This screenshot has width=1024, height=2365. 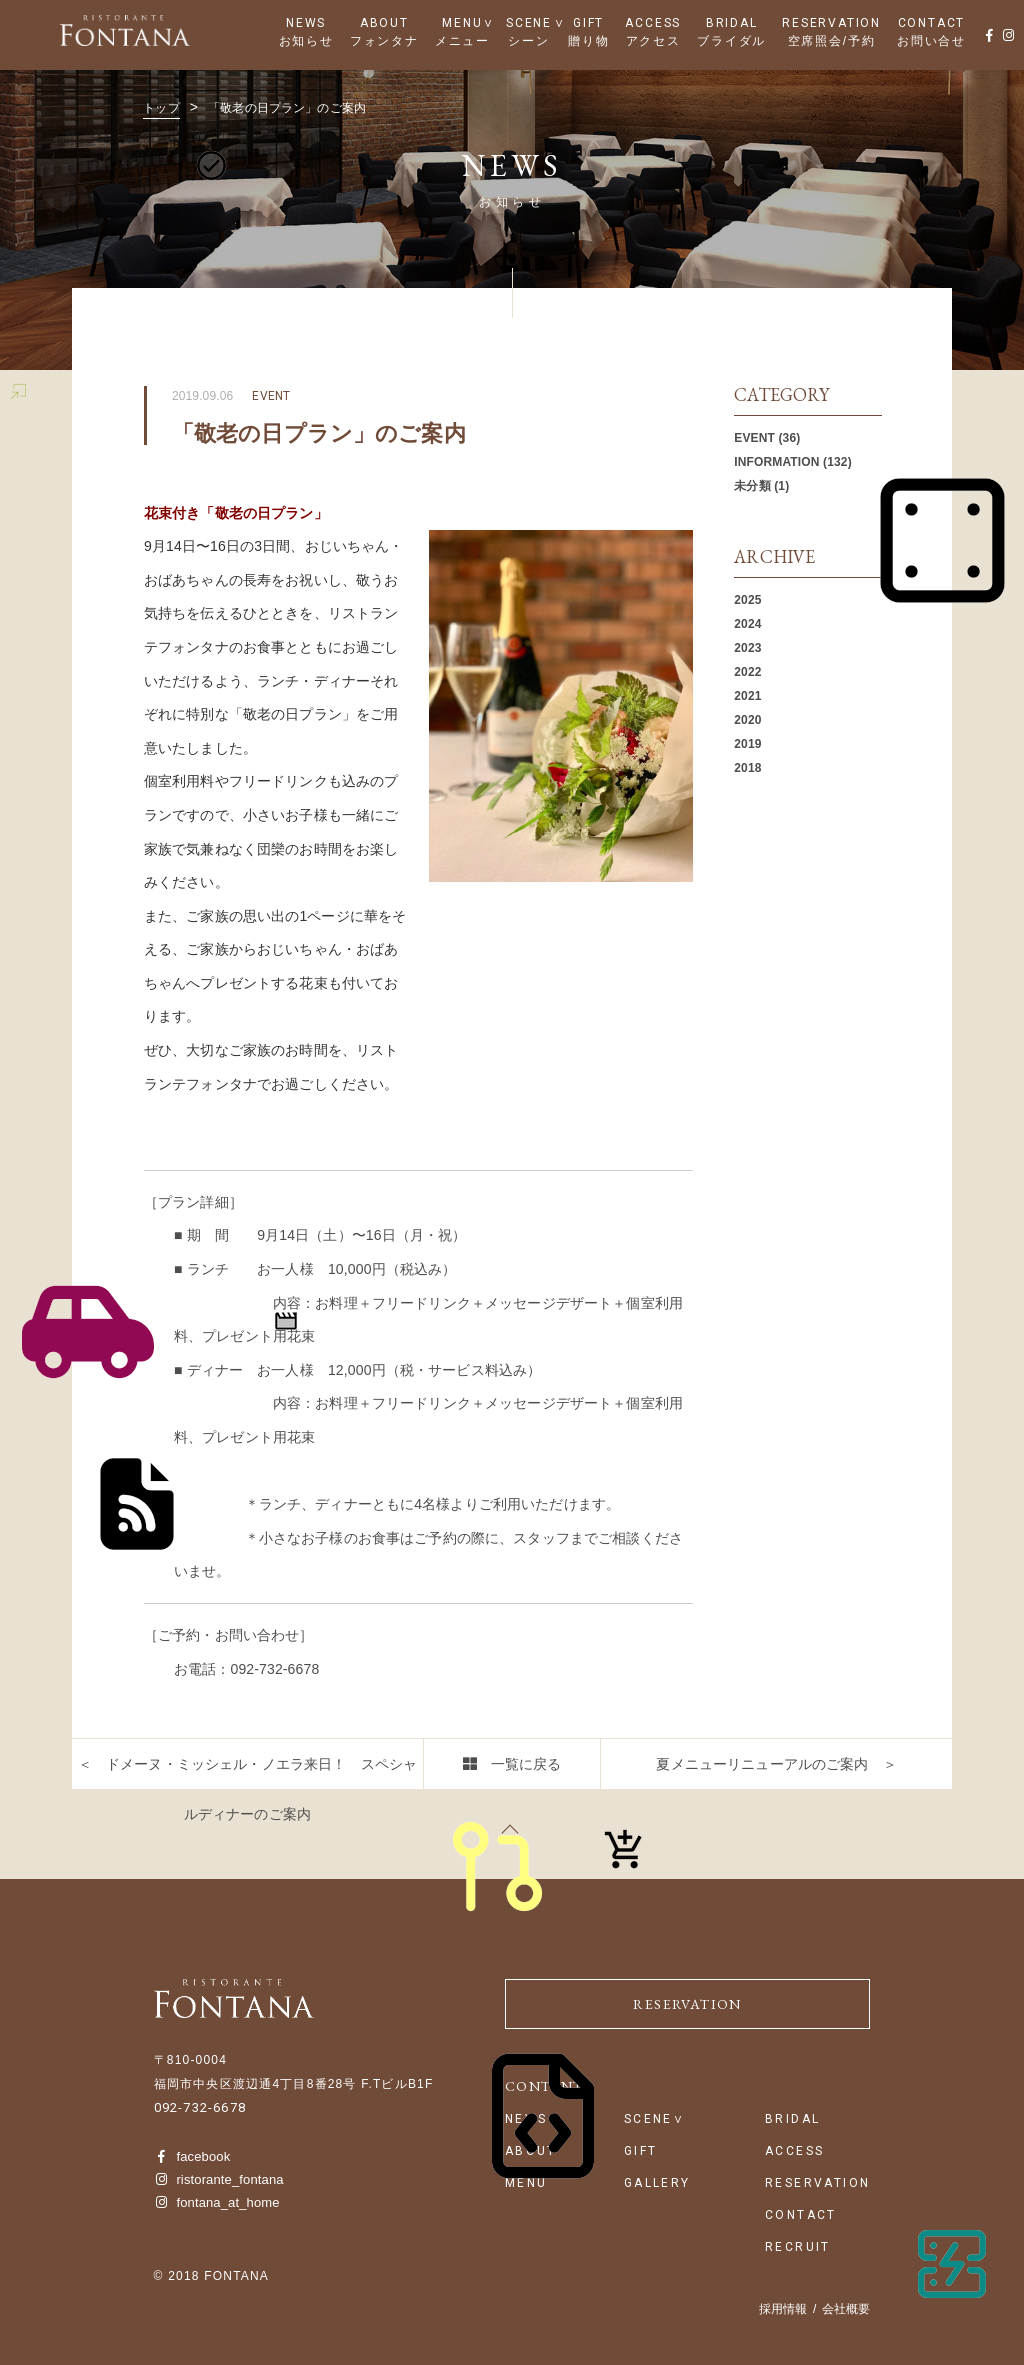 I want to click on import or bring content into the current view, so click(x=18, y=391).